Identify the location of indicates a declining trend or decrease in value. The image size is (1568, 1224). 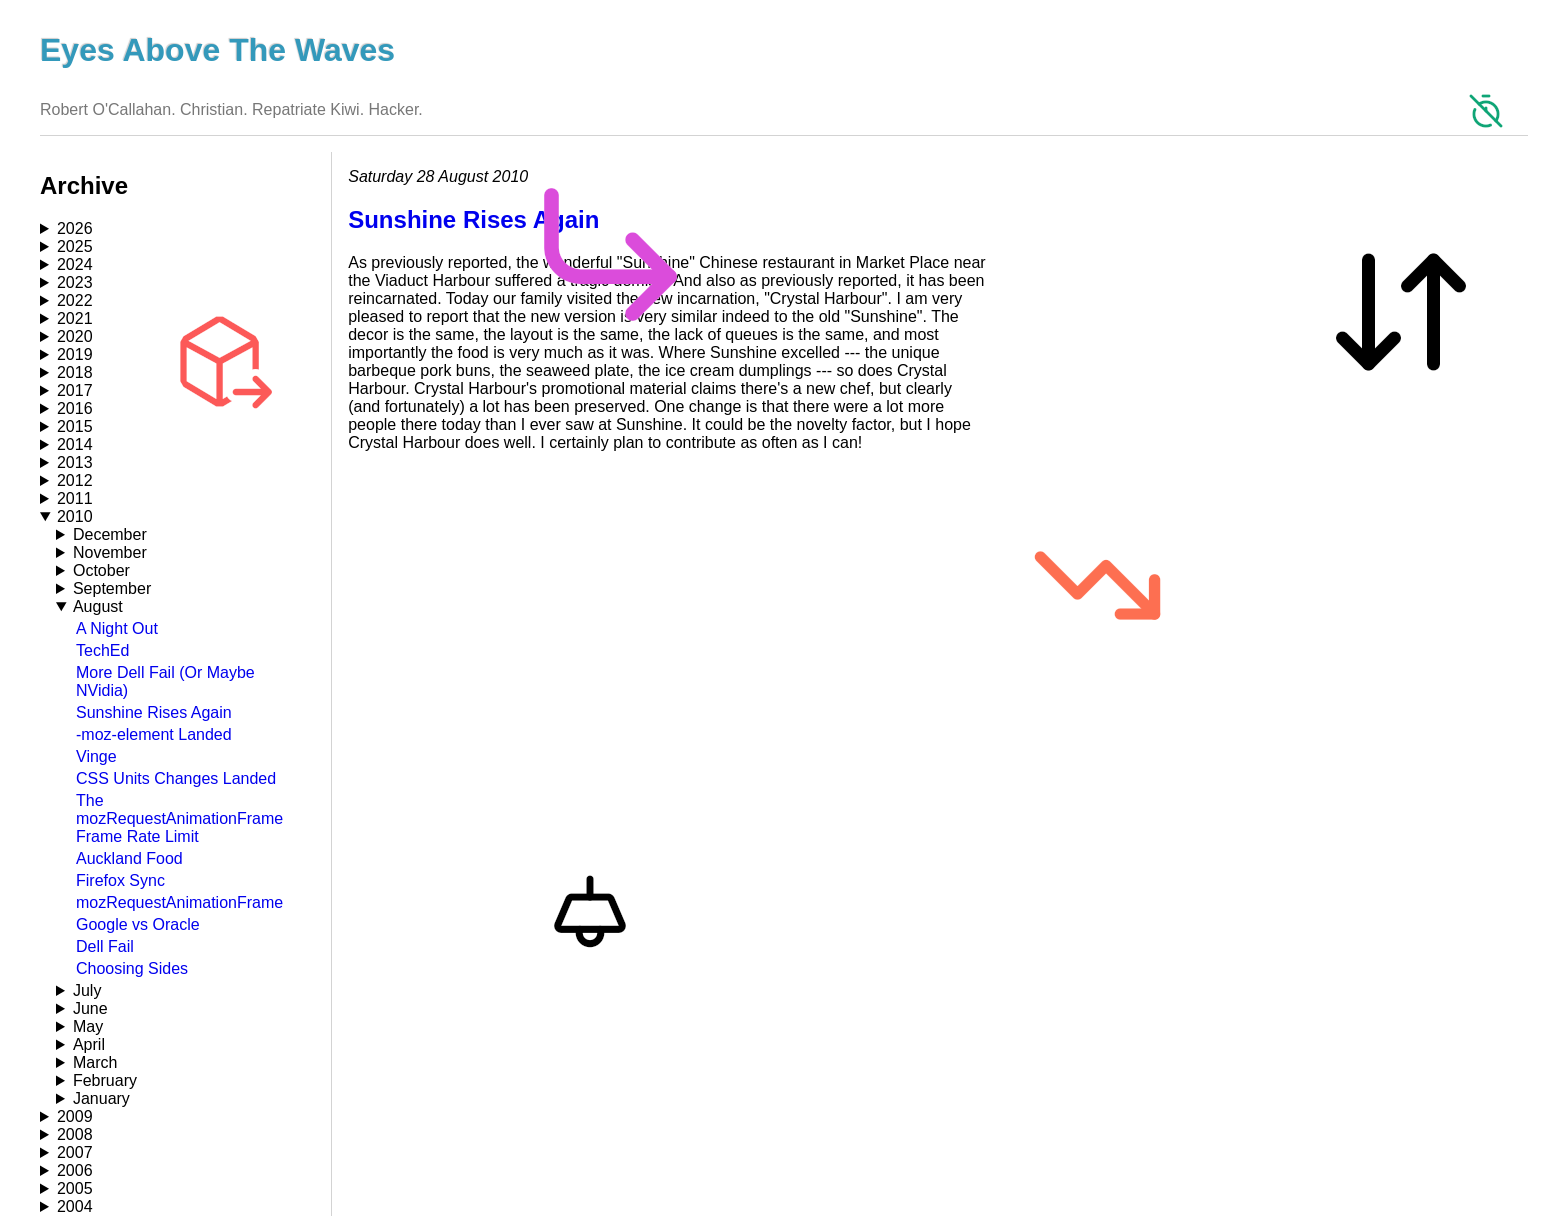
(1097, 585).